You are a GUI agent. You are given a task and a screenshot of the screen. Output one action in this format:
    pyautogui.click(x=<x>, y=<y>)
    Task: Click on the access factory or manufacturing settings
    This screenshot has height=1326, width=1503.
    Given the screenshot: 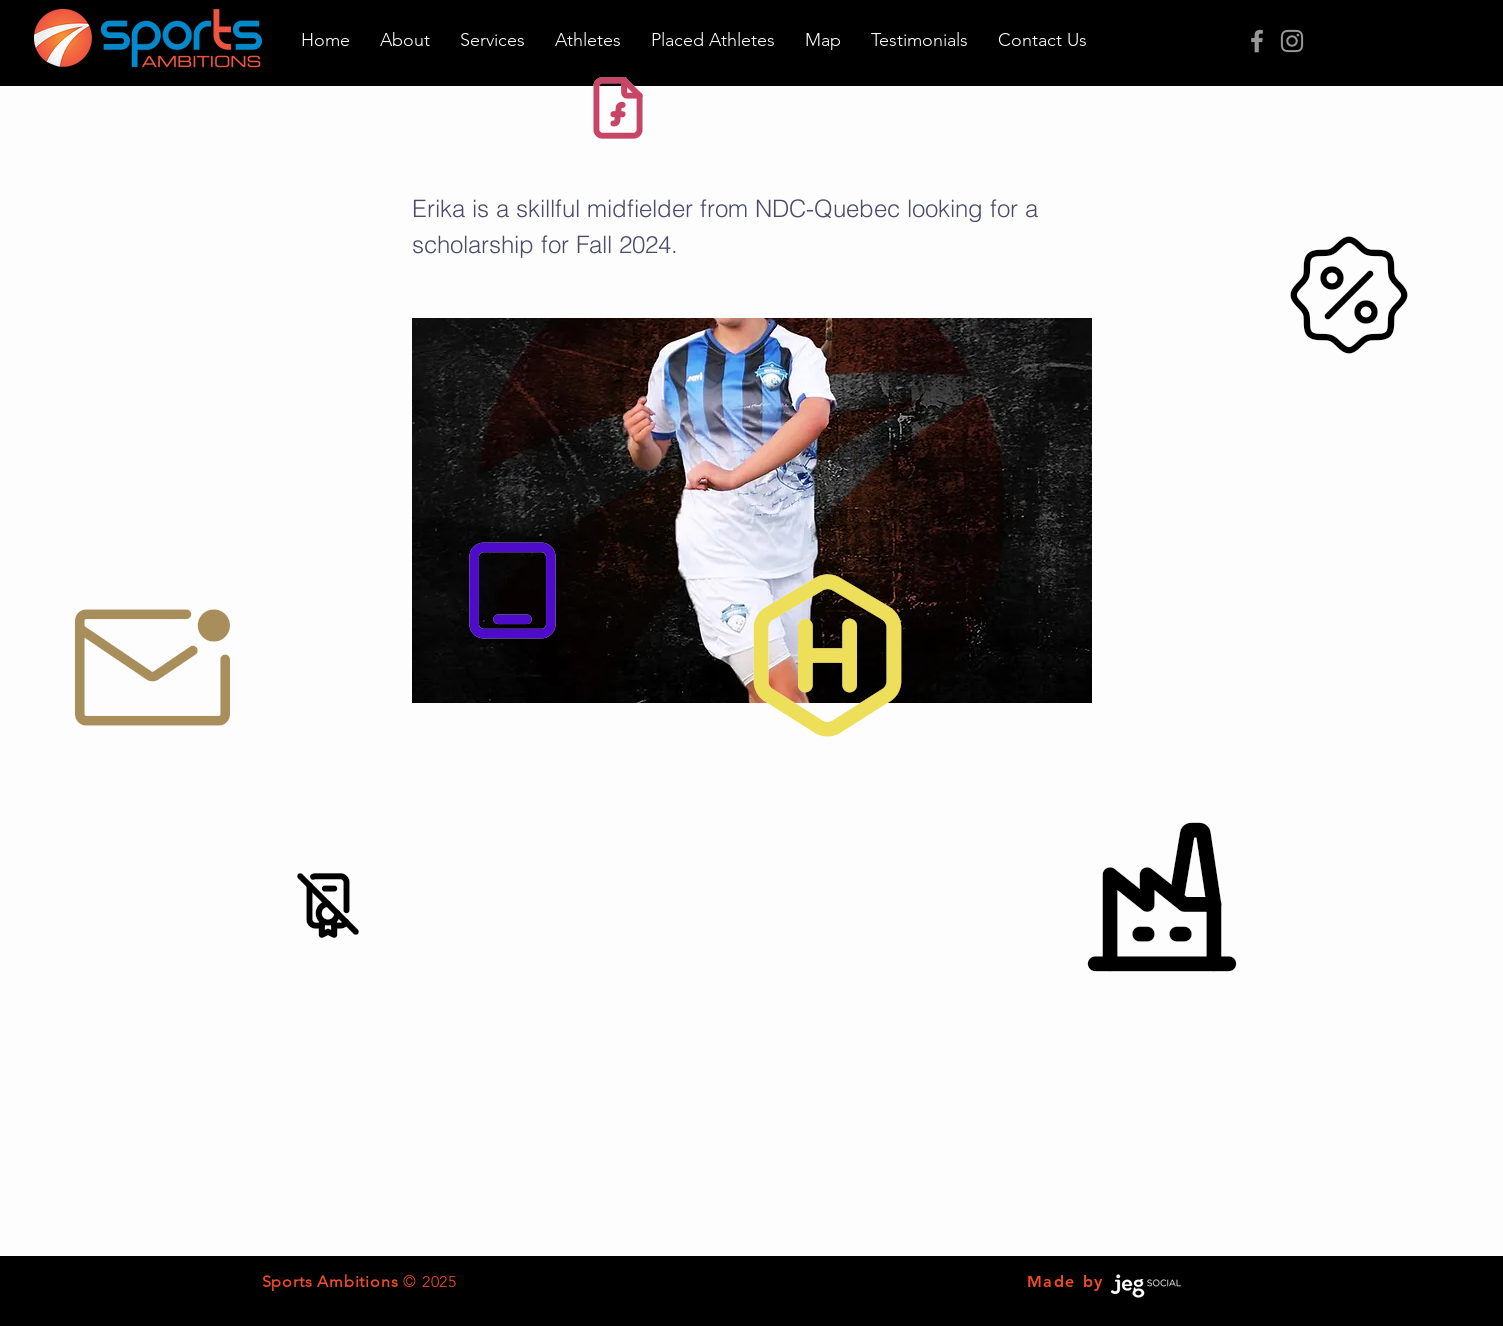 What is the action you would take?
    pyautogui.click(x=1162, y=897)
    